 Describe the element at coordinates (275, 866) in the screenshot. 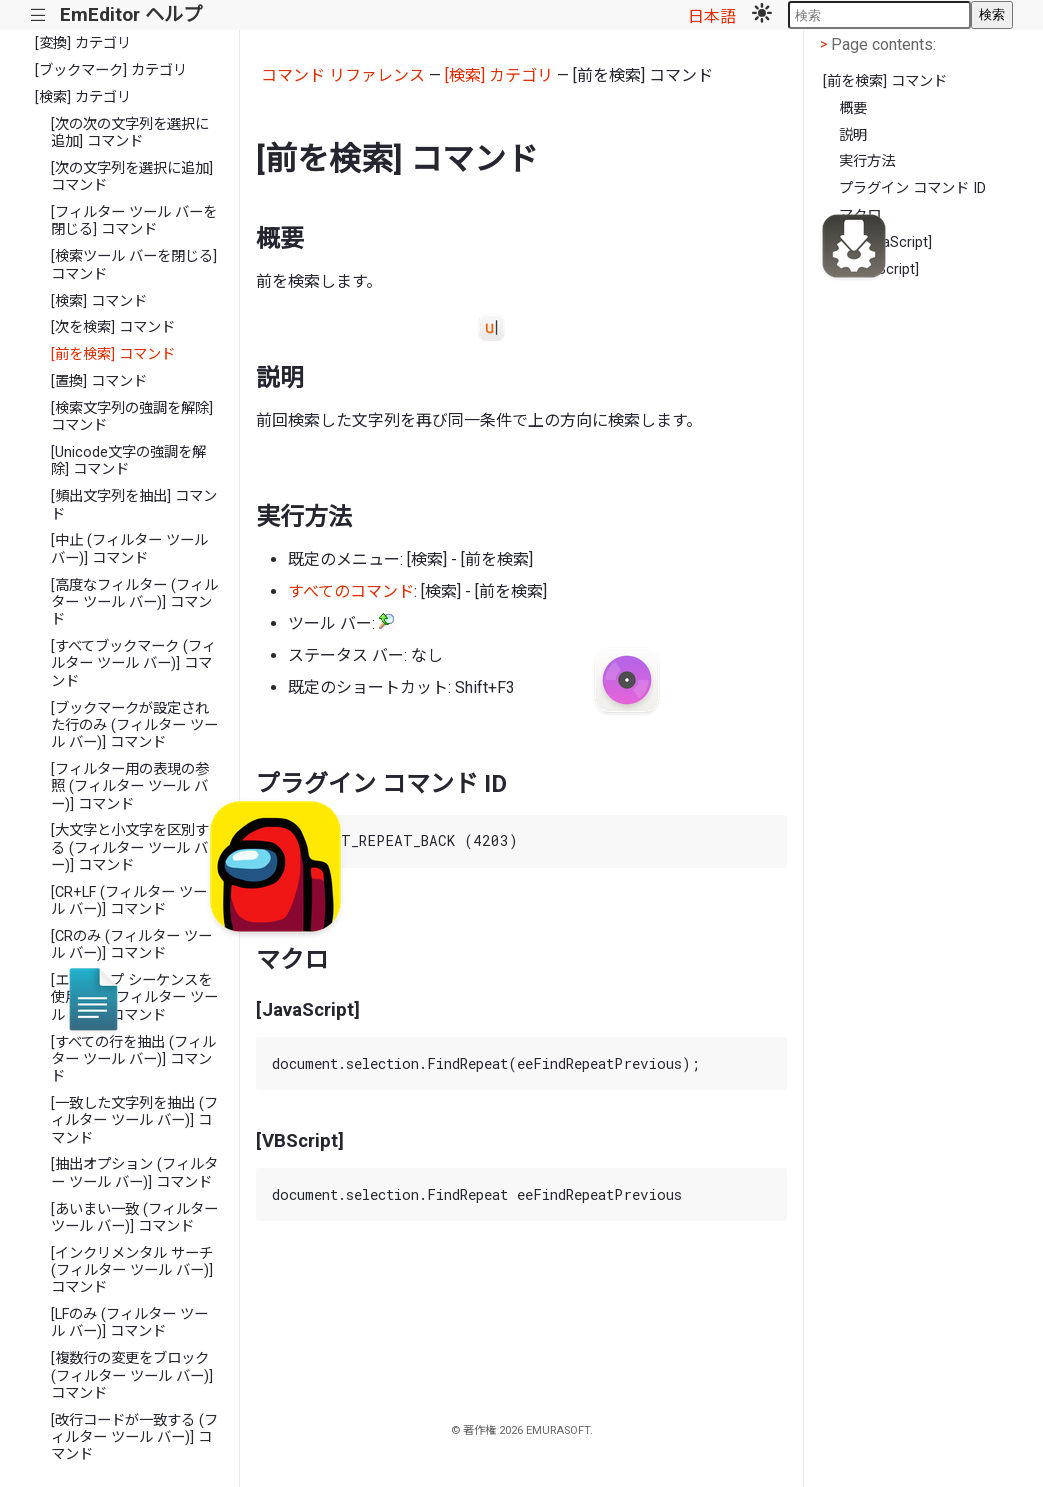

I see `launch Among Us game` at that location.